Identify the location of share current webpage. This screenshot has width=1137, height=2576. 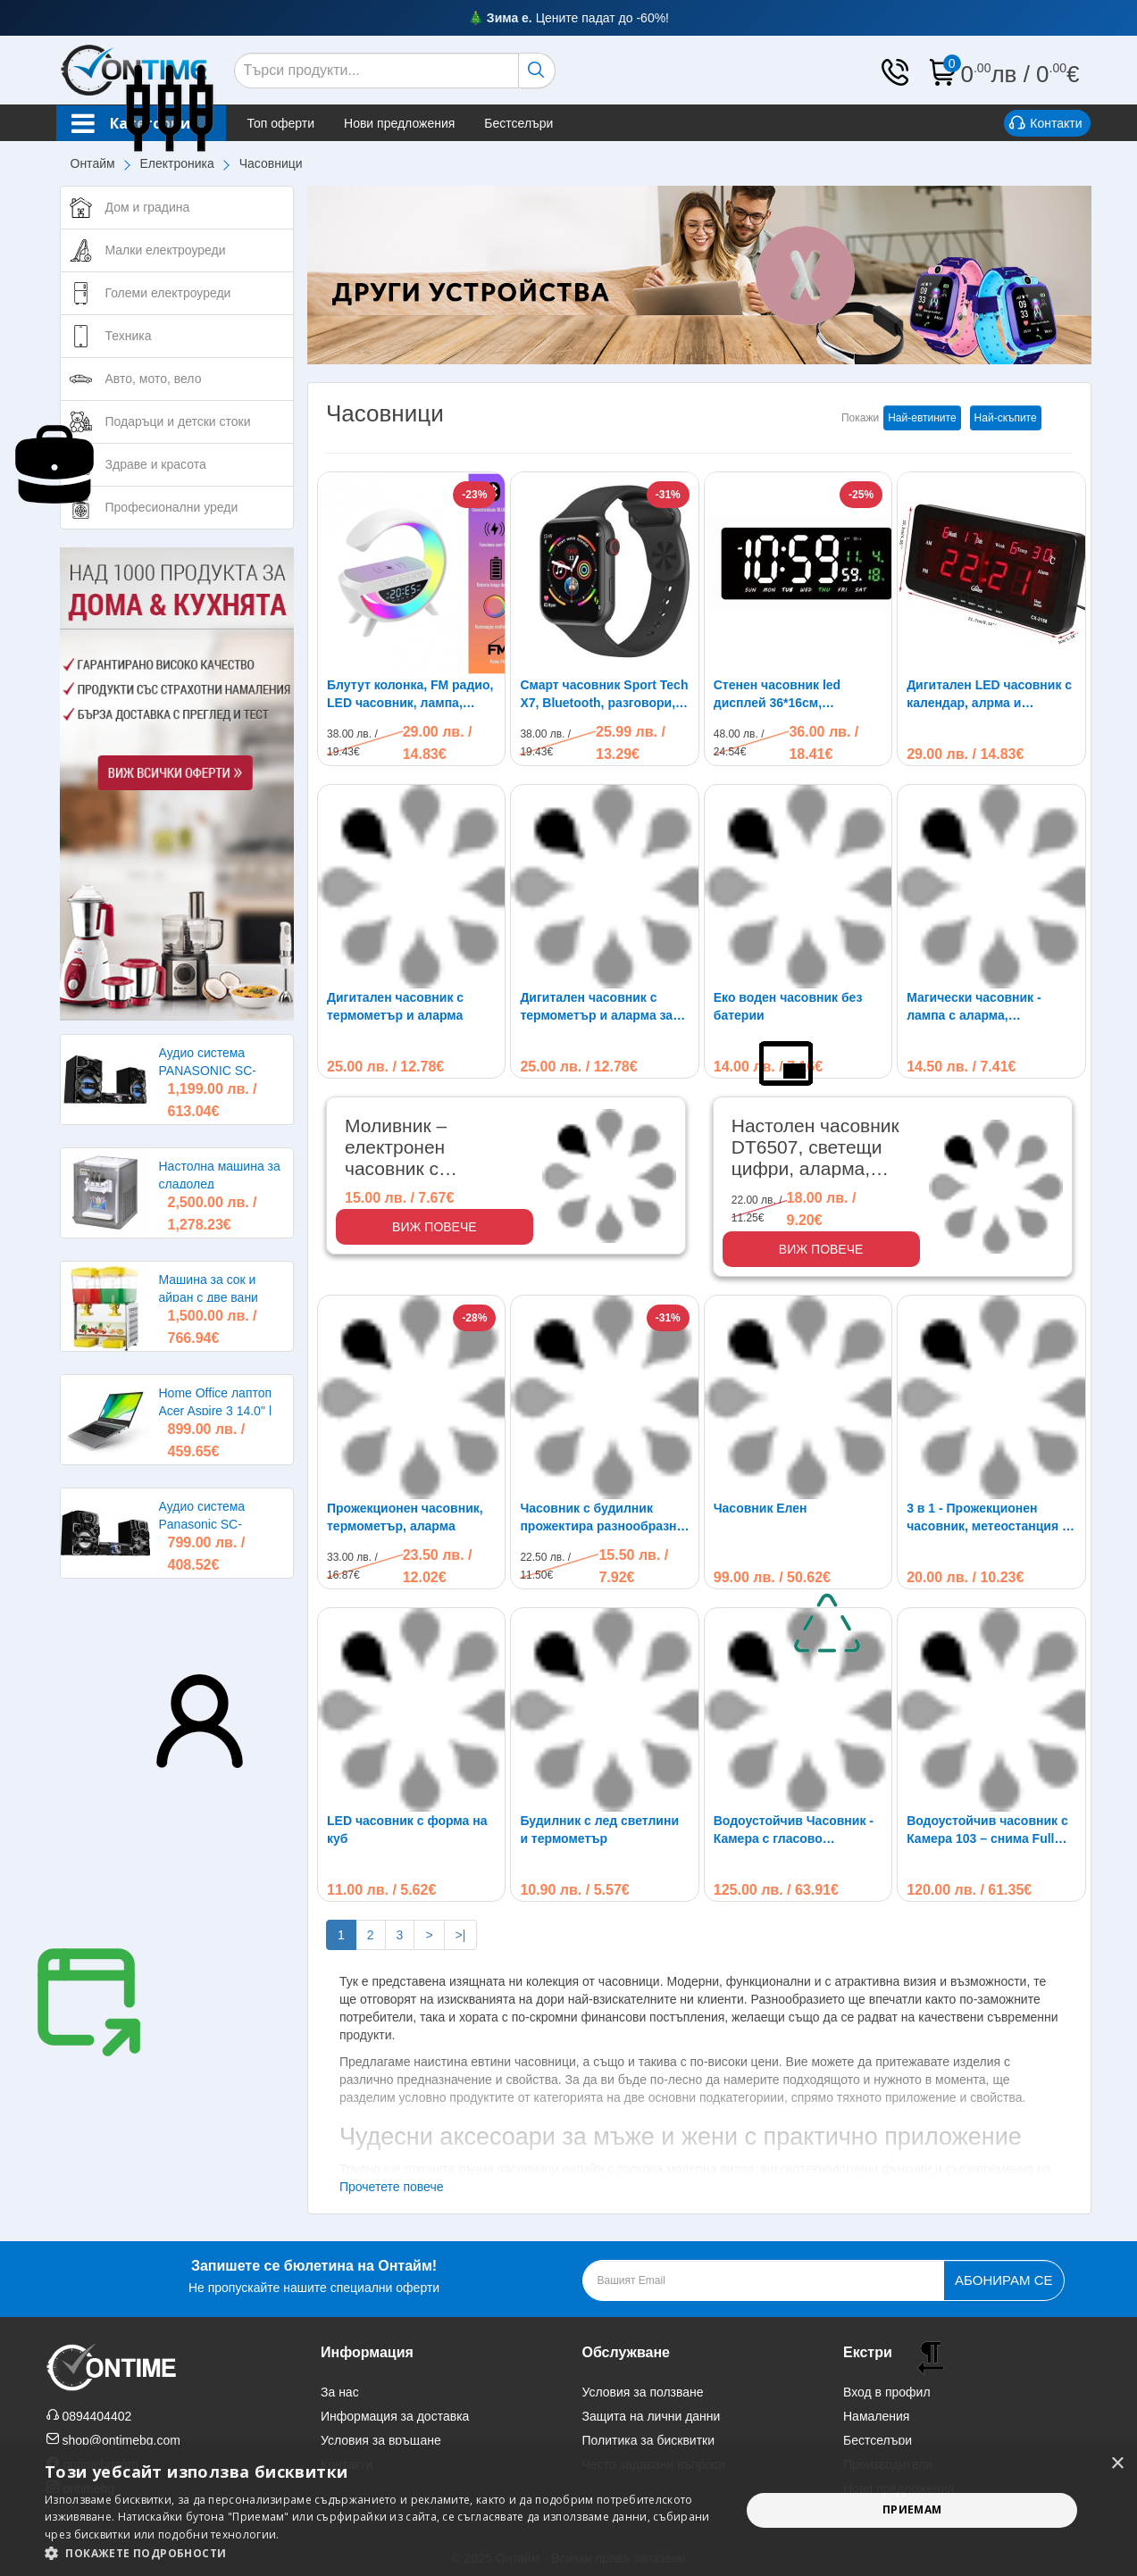
(86, 1997).